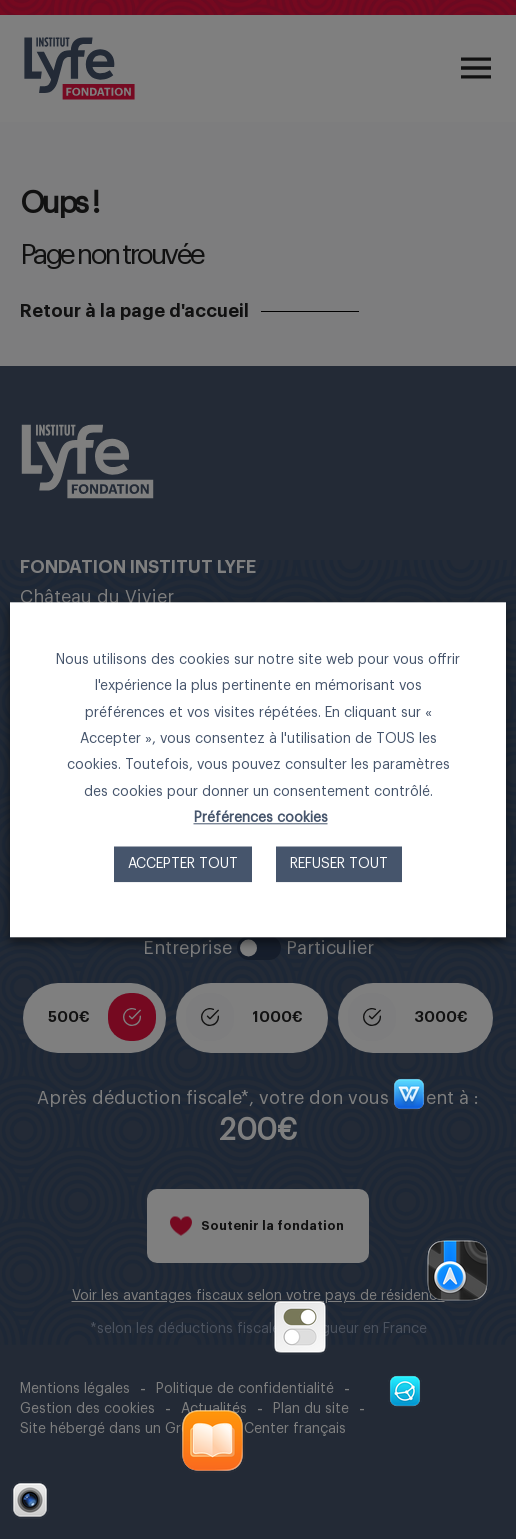 Image resolution: width=516 pixels, height=1539 pixels. I want to click on open wps office application, so click(409, 1094).